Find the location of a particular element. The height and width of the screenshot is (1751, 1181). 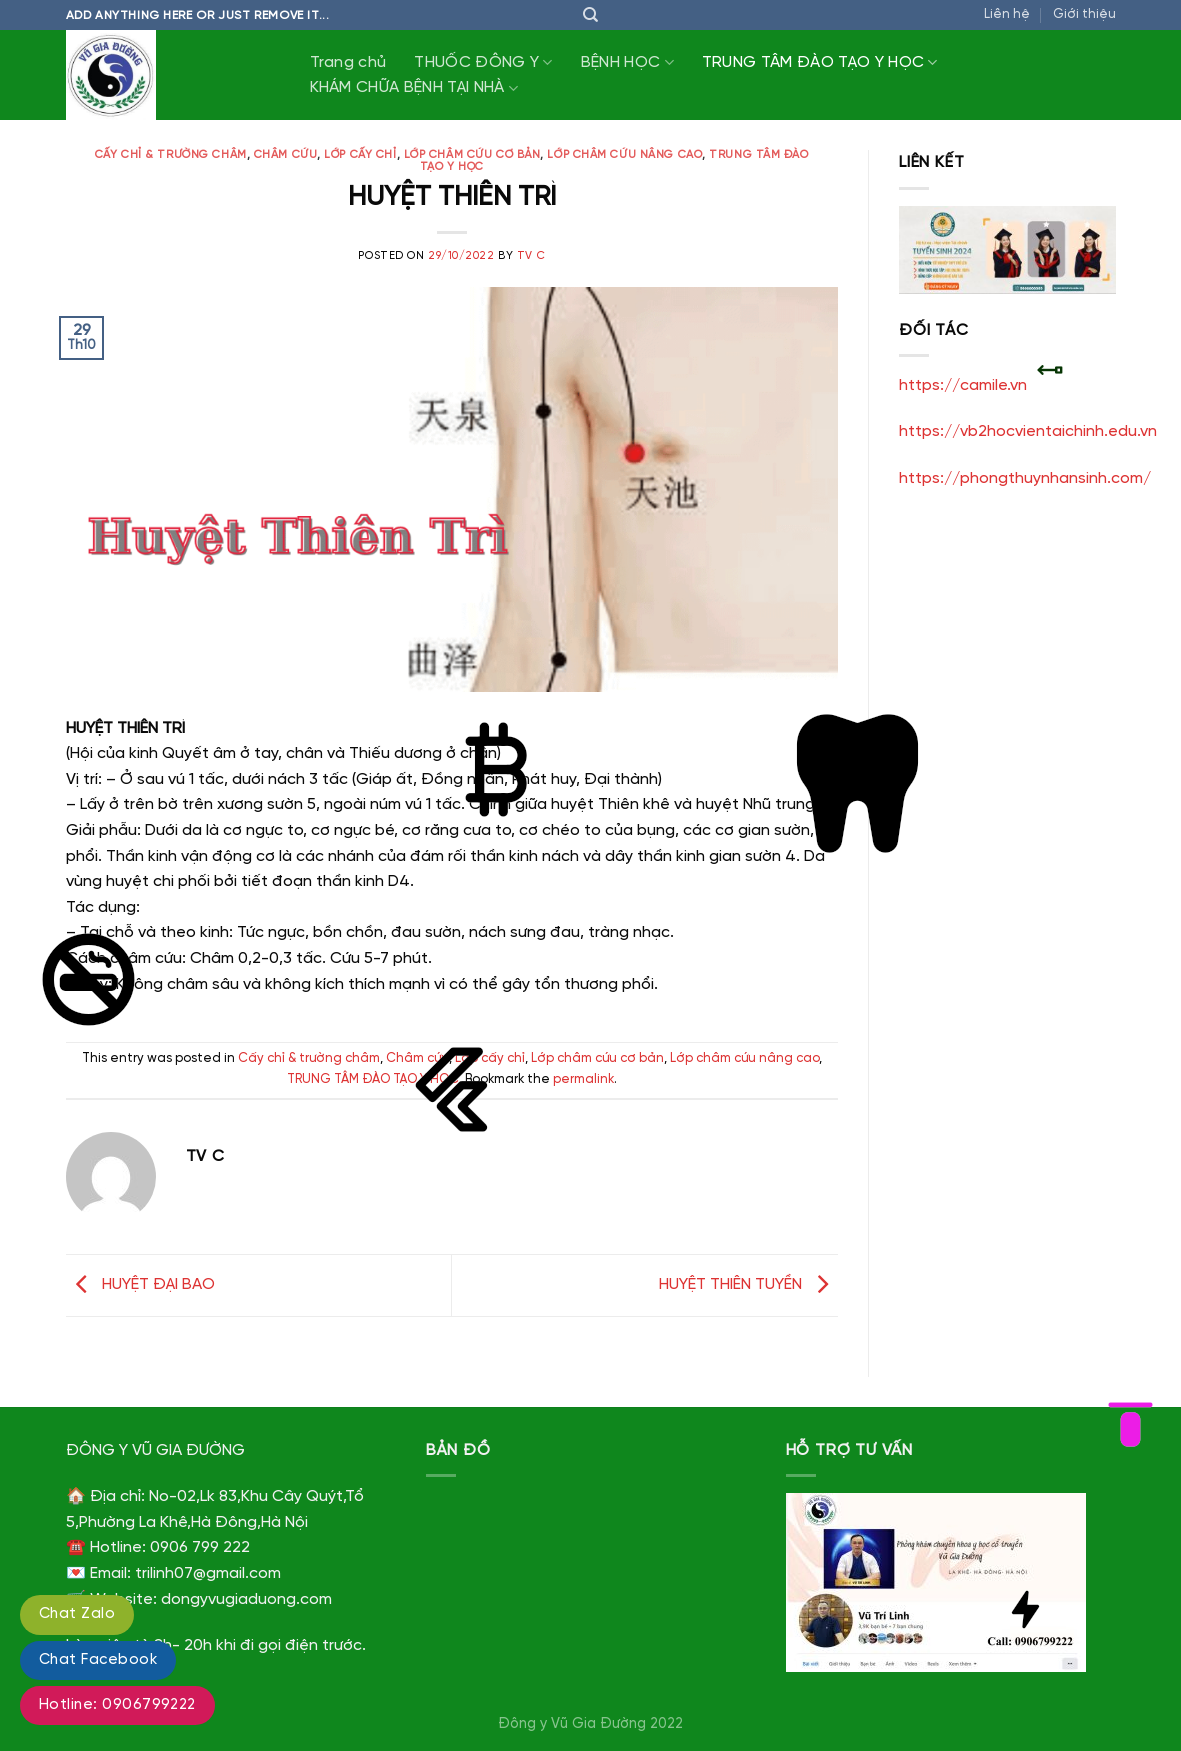

align selected element to top is located at coordinates (1130, 1424).